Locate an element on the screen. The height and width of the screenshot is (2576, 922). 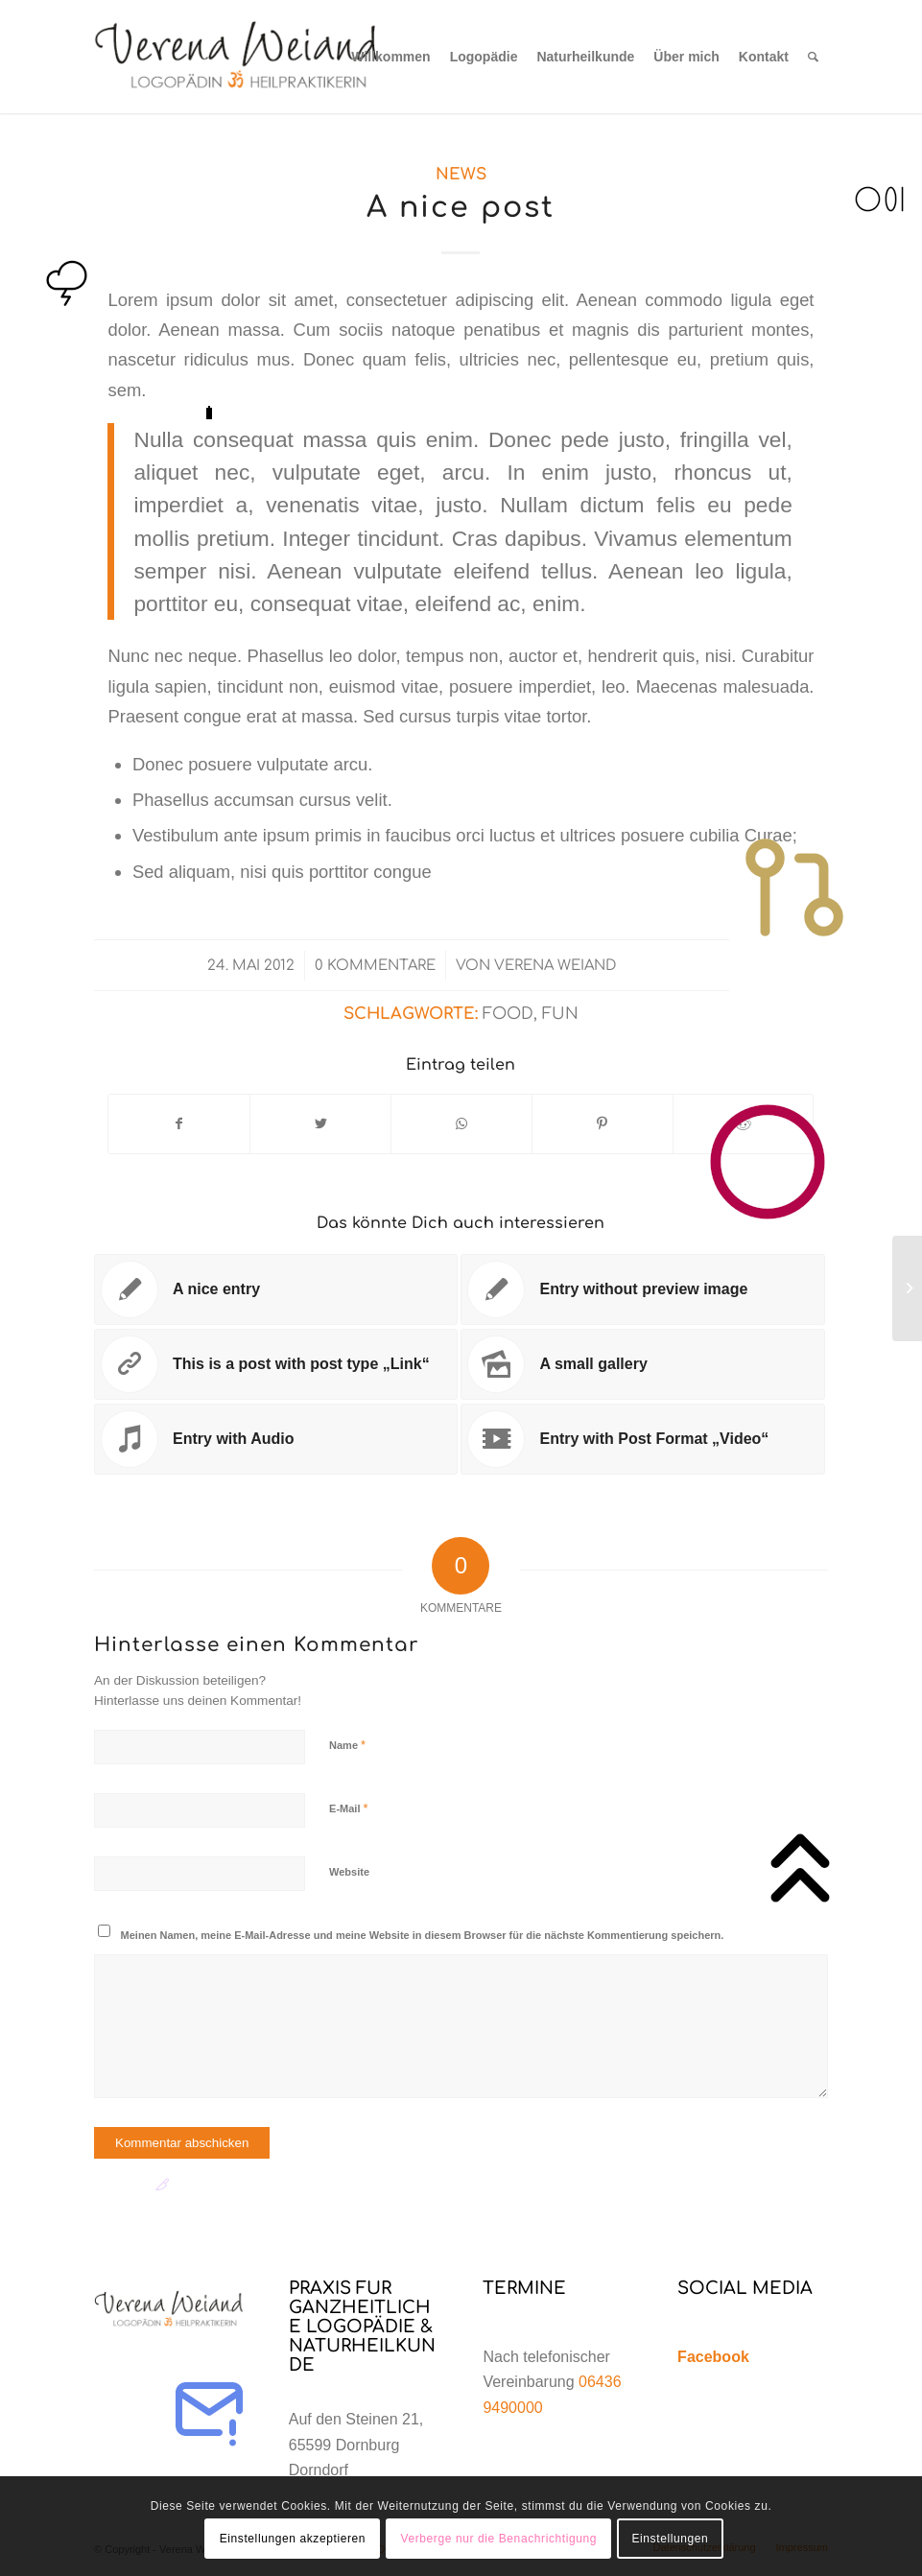
indicates current battery level is located at coordinates (209, 413).